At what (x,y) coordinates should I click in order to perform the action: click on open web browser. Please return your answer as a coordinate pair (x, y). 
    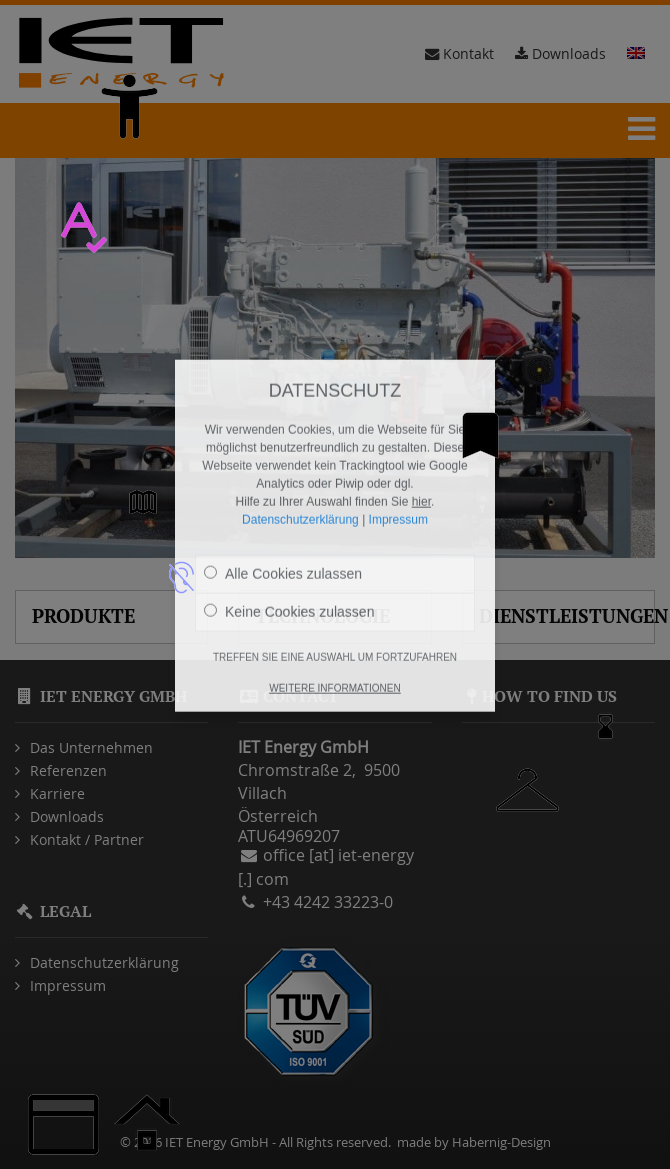
    Looking at the image, I should click on (63, 1124).